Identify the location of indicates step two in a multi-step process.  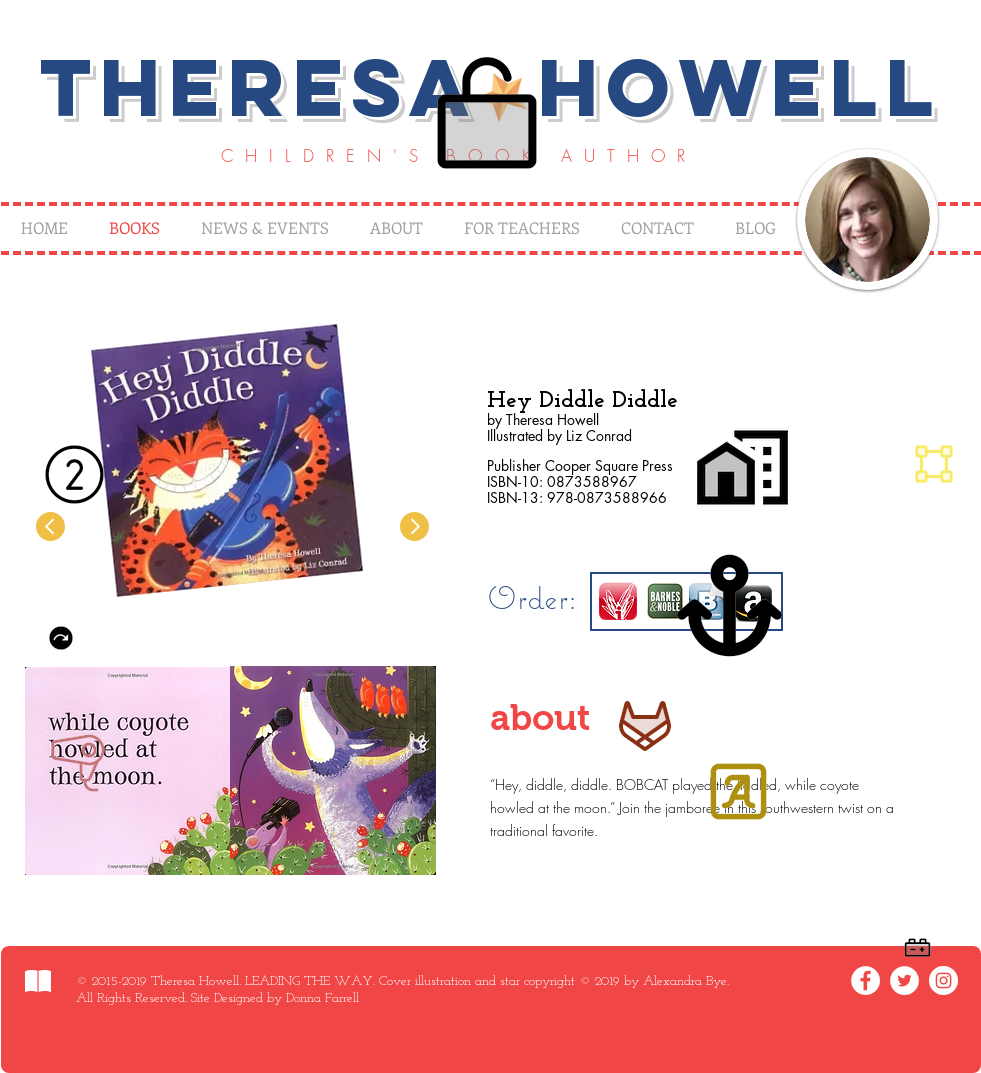
(74, 474).